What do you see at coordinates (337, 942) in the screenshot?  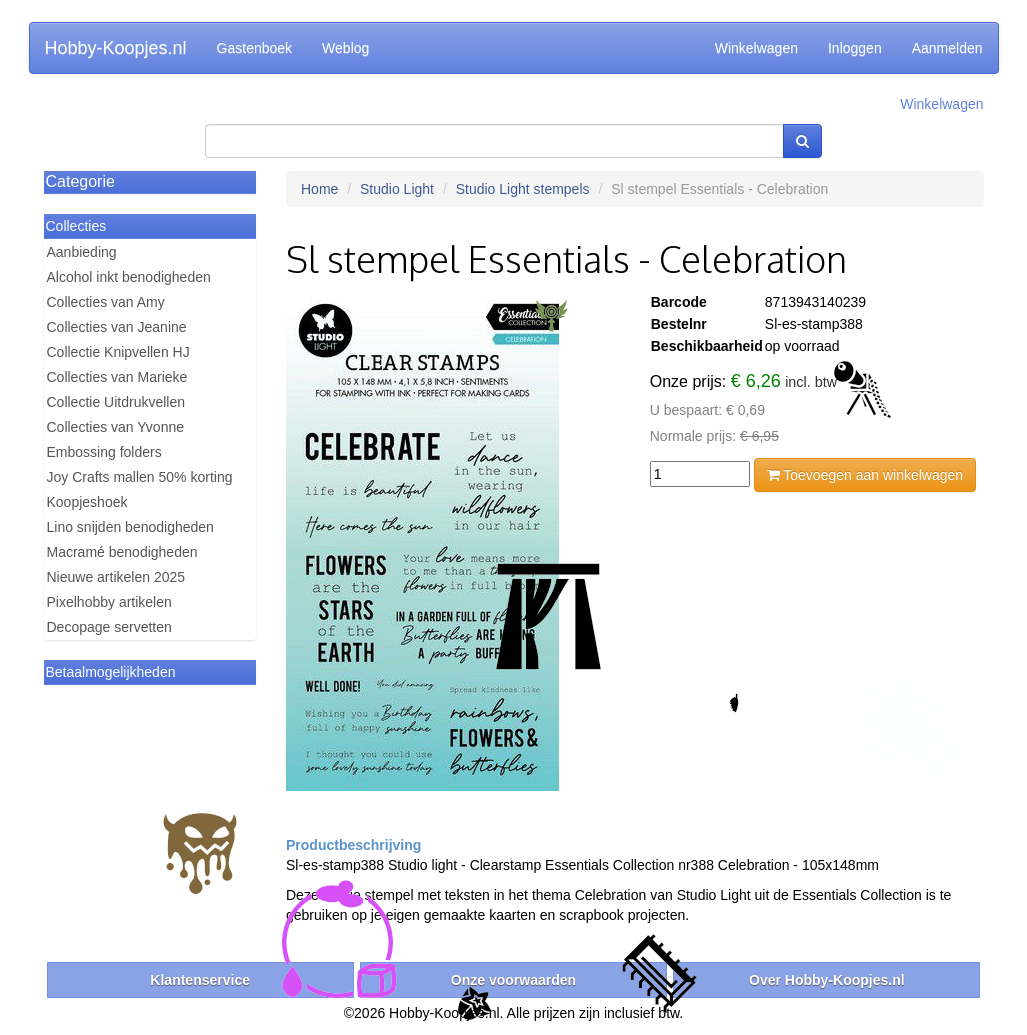 I see `view or toggle between states of matter` at bounding box center [337, 942].